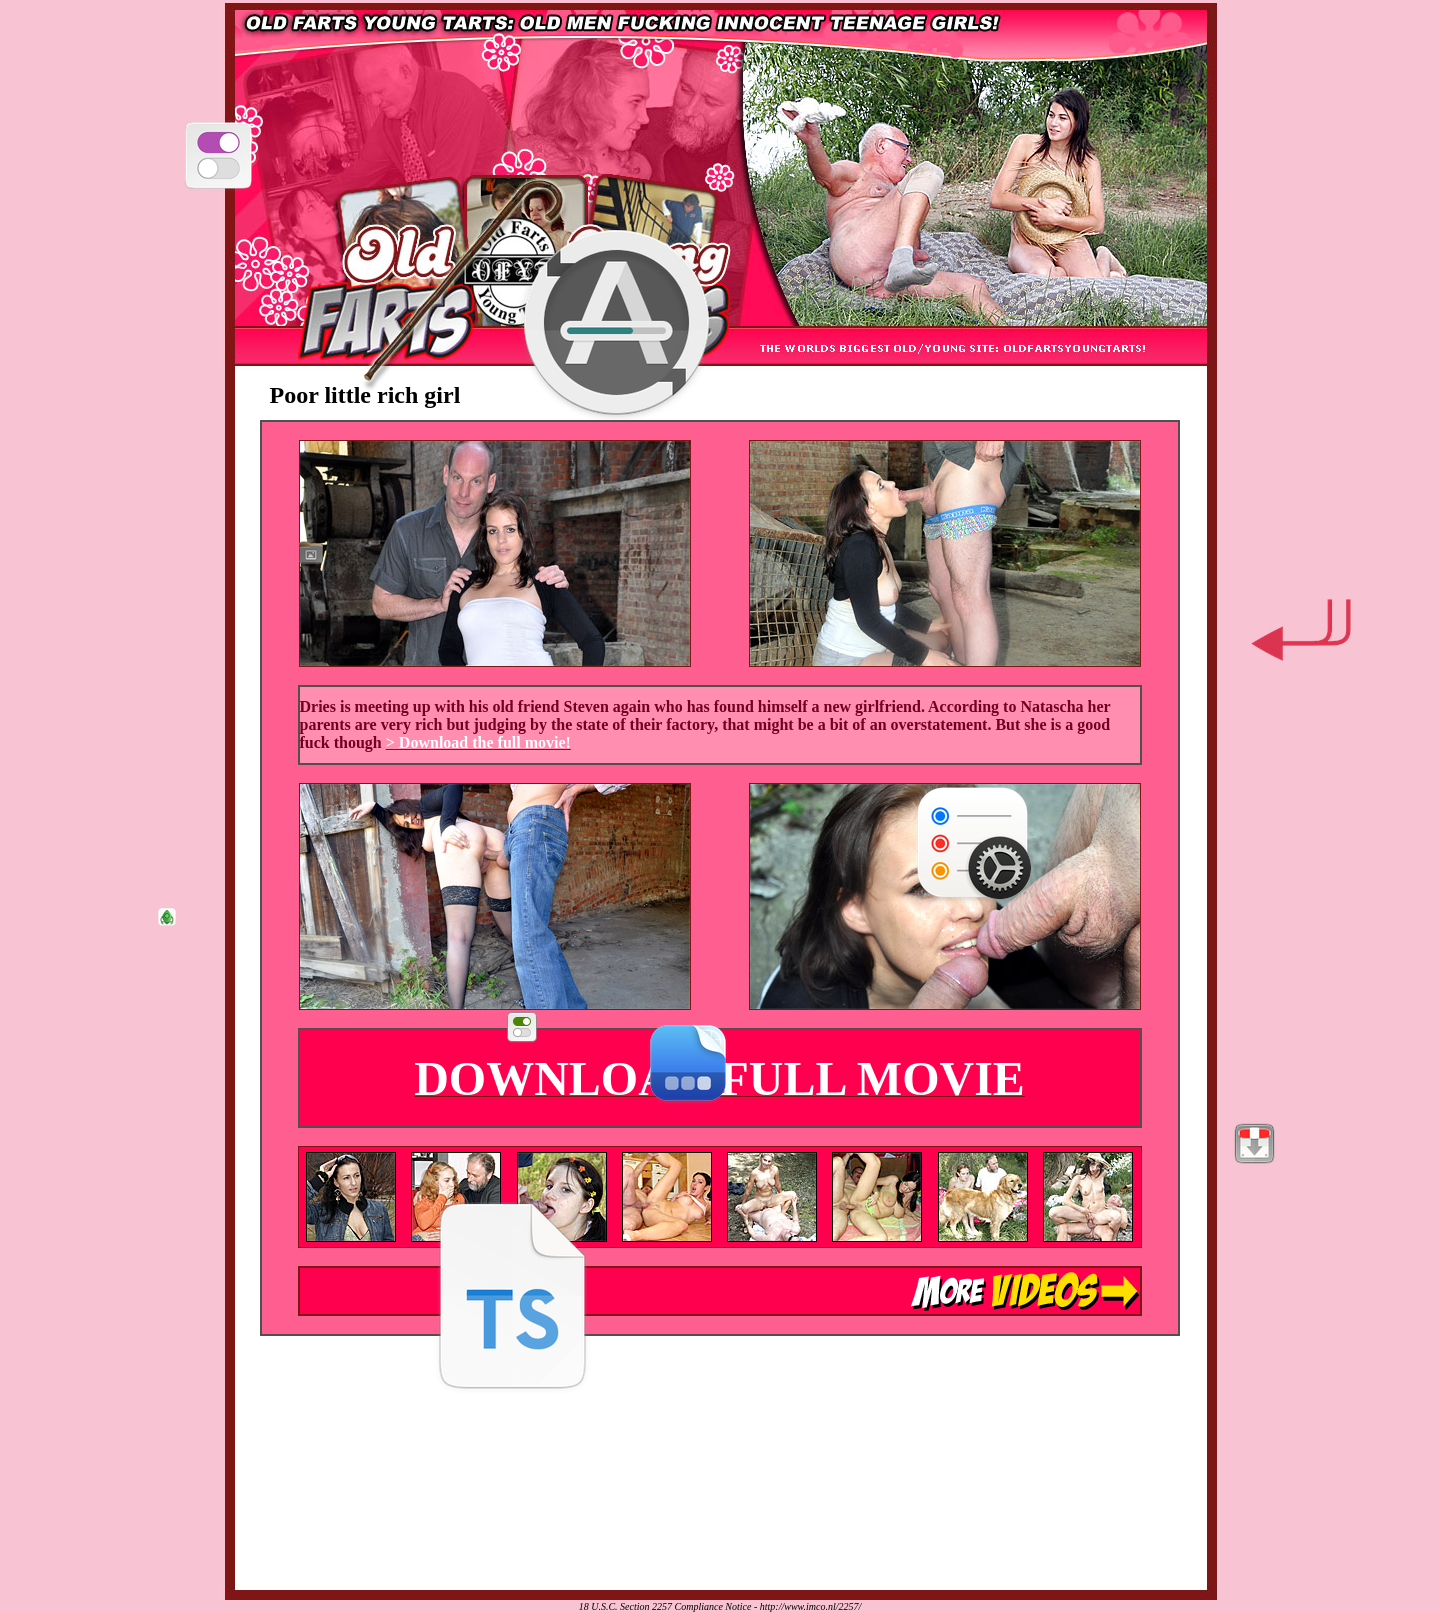 The height and width of the screenshot is (1612, 1440). I want to click on reply to all recipients of an email, so click(1299, 629).